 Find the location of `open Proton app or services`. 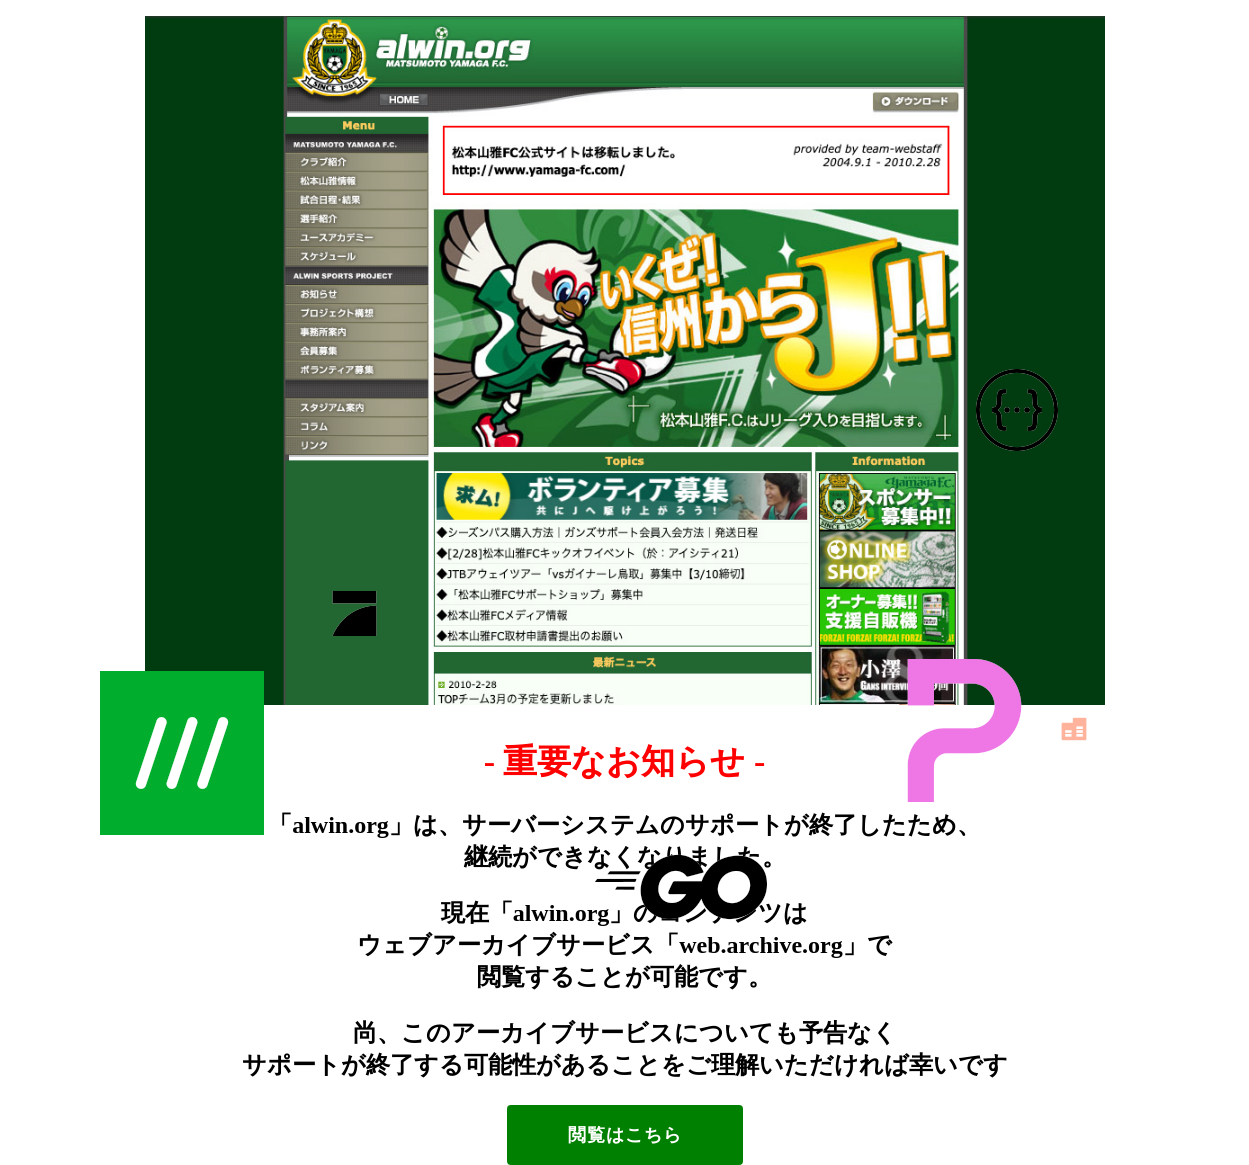

open Proton app or services is located at coordinates (964, 730).